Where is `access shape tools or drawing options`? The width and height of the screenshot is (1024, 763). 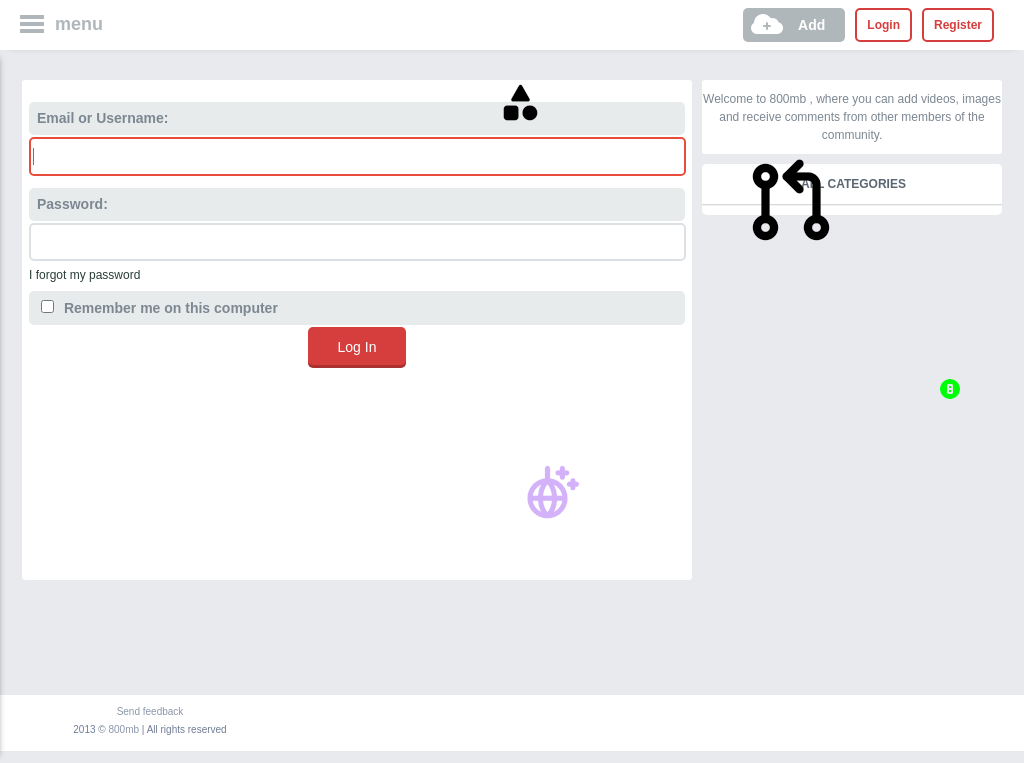 access shape tools or drawing options is located at coordinates (520, 103).